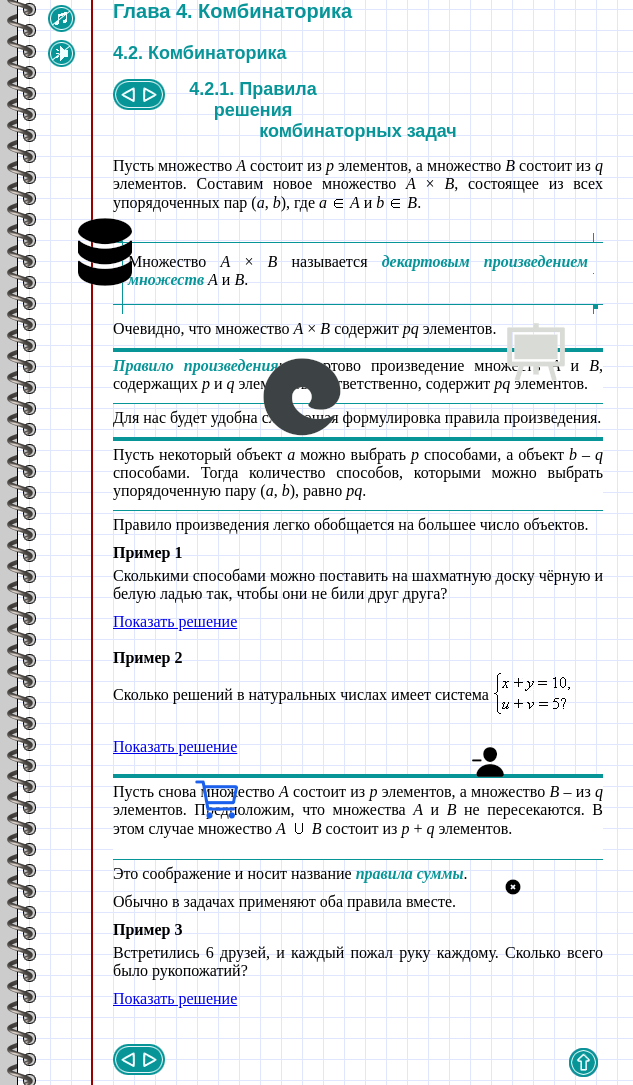 The height and width of the screenshot is (1085, 633). Describe the element at coordinates (488, 762) in the screenshot. I see `remove a contact or friend` at that location.